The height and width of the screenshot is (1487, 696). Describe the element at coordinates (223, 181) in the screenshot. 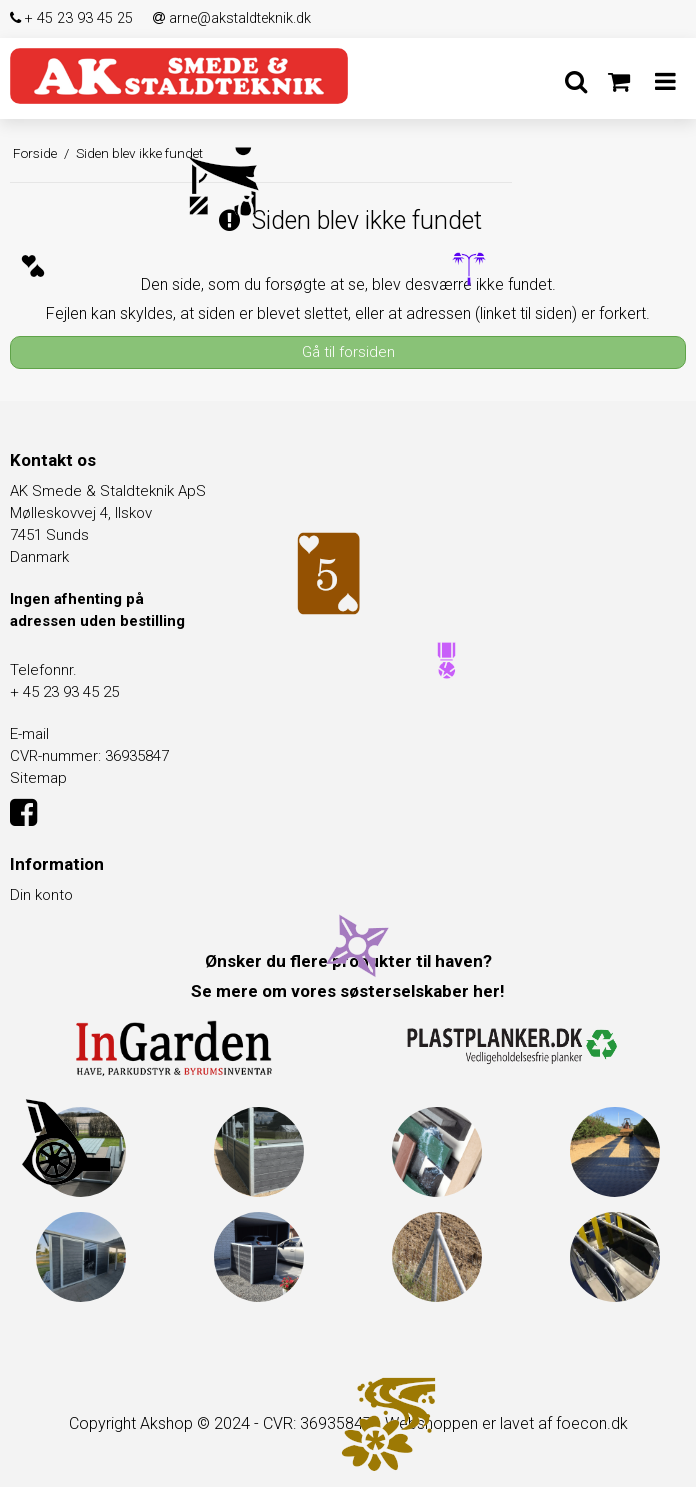

I see `set up camp in a desert region` at that location.